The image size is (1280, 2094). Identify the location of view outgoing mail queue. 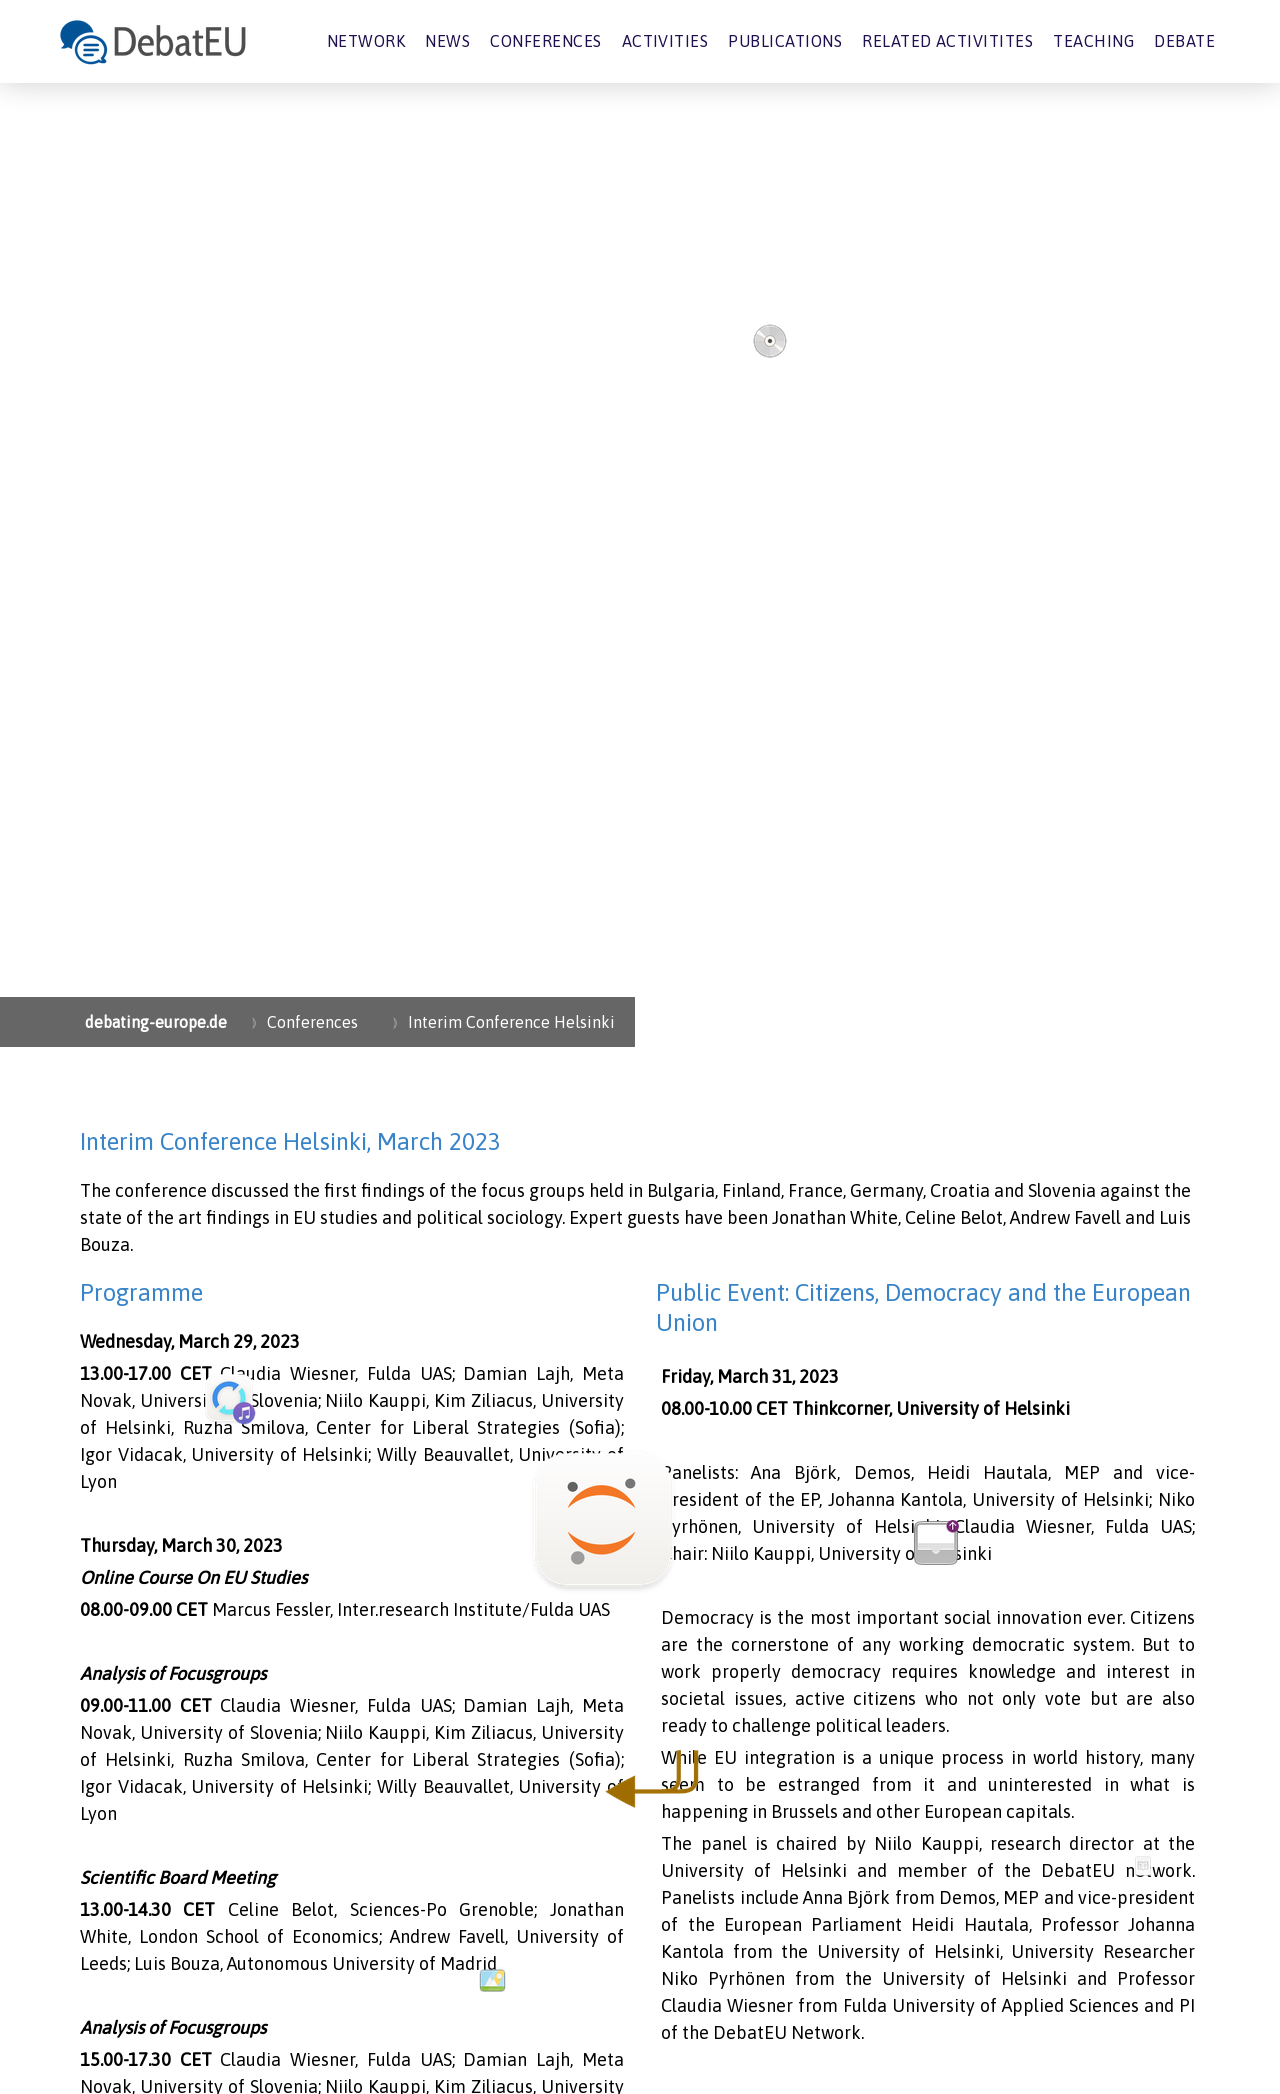
(936, 1543).